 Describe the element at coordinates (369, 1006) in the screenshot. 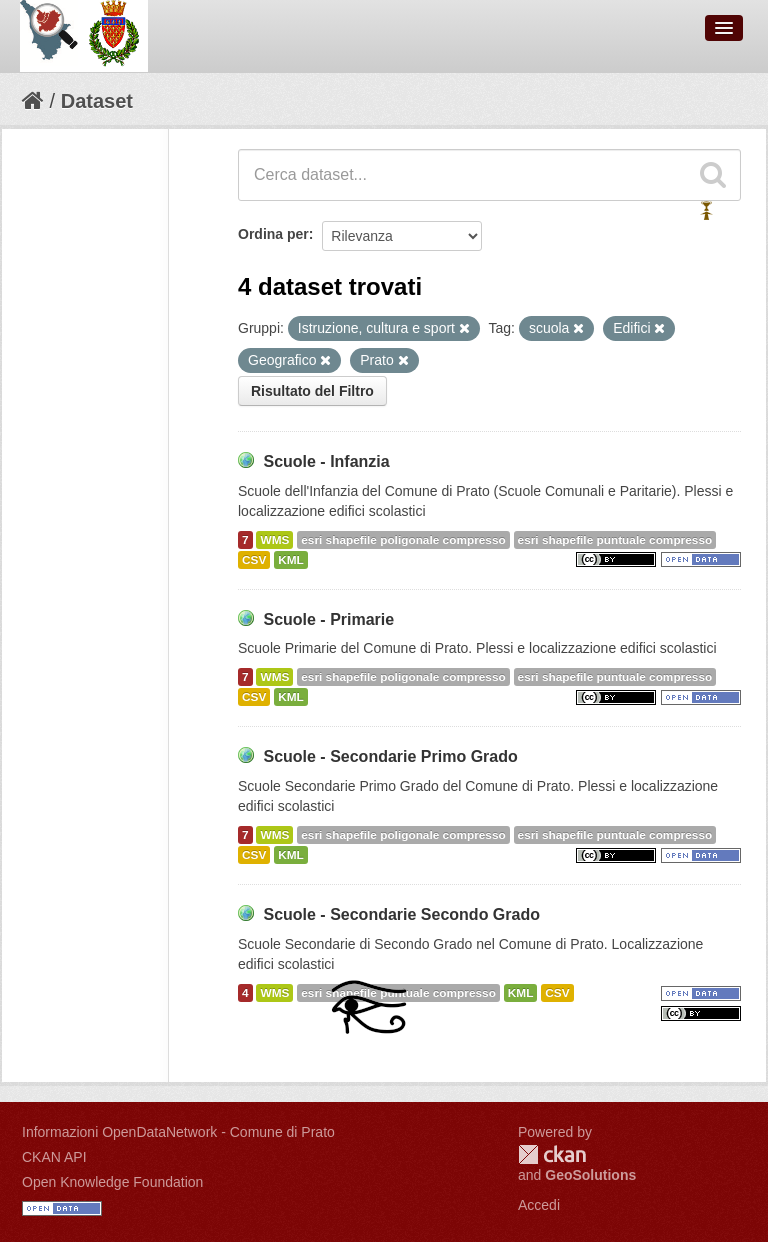

I see `access Egyptian or mythology-themed content` at that location.